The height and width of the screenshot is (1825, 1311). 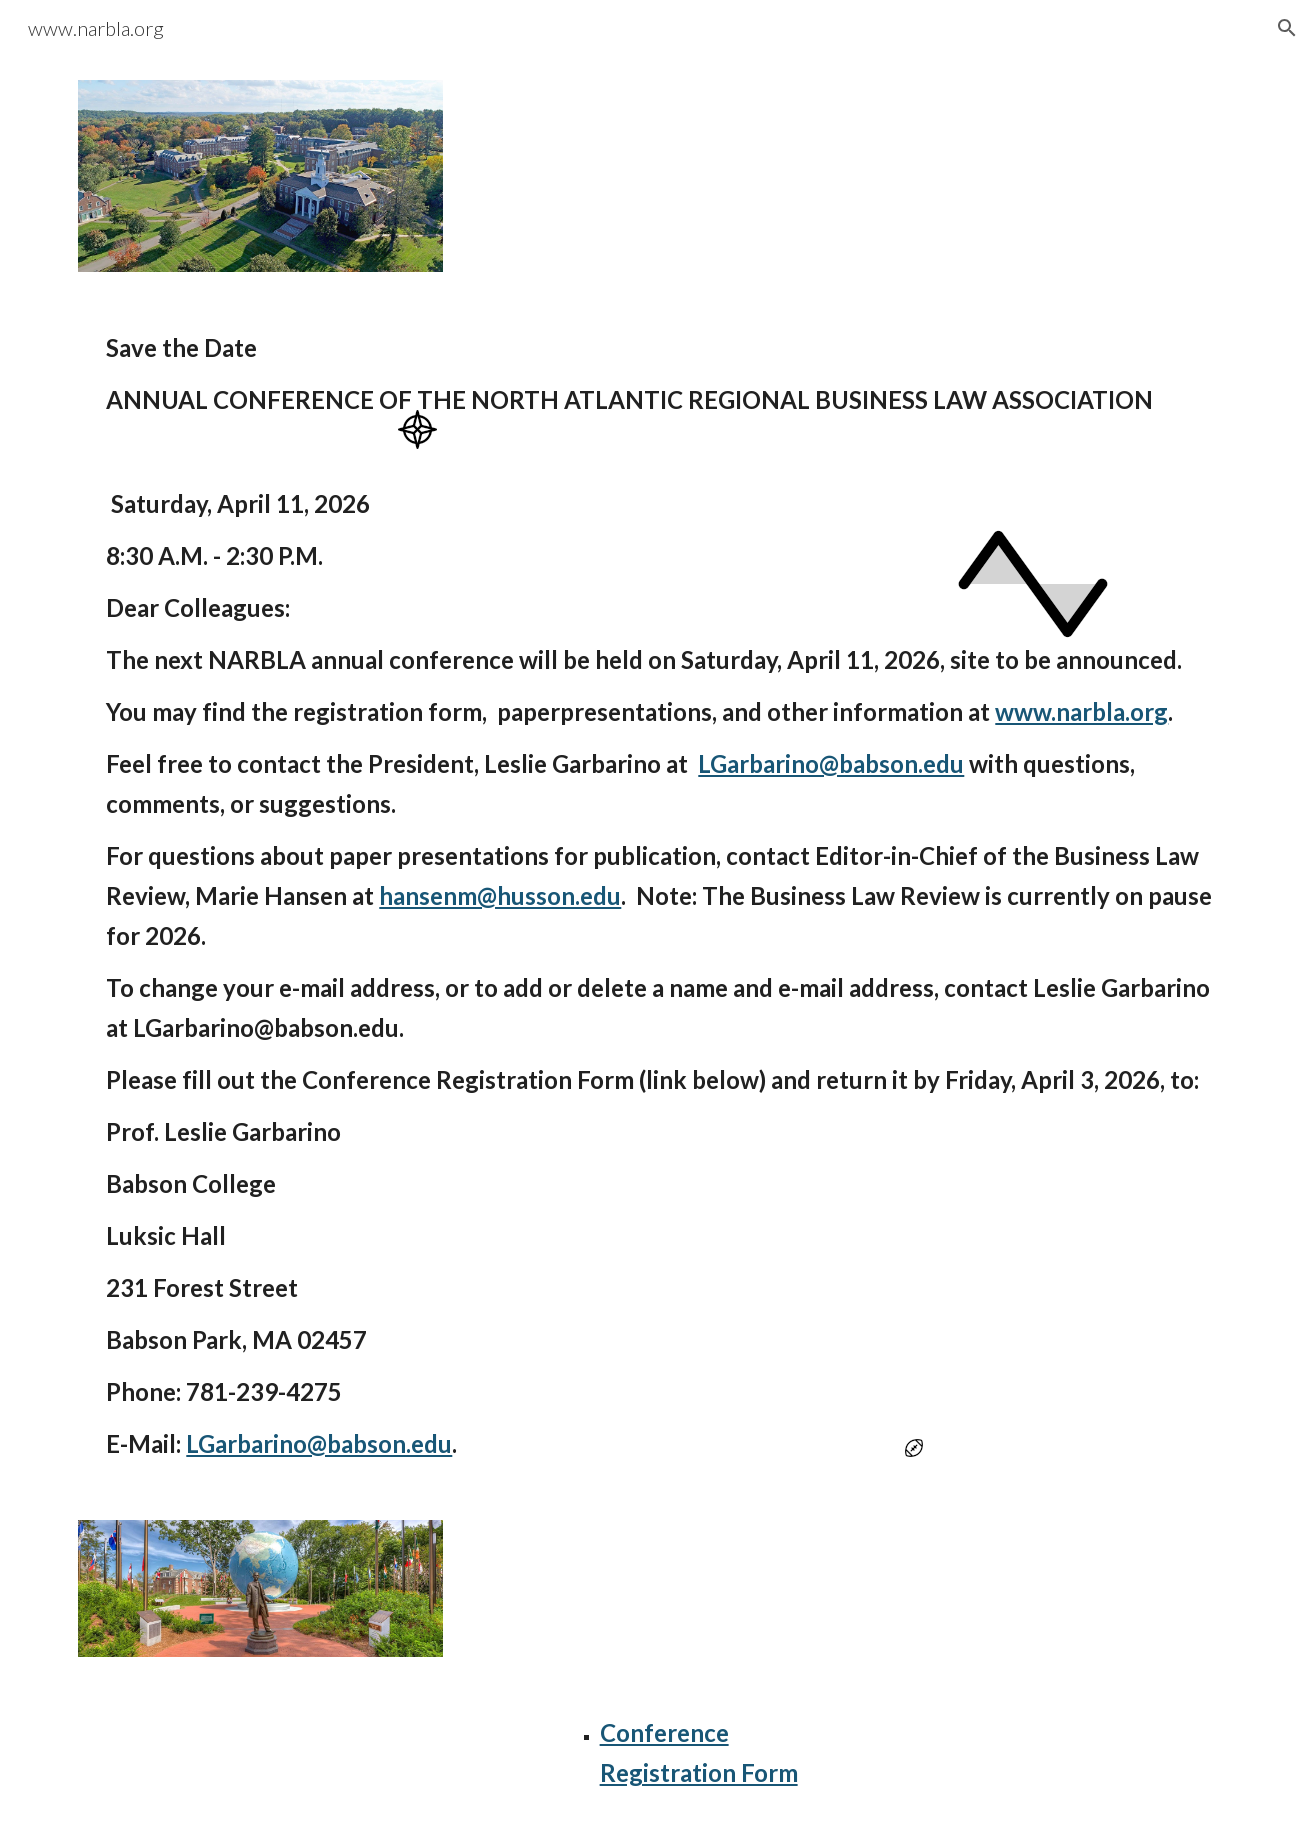 I want to click on access sports scores and updates, so click(x=914, y=1448).